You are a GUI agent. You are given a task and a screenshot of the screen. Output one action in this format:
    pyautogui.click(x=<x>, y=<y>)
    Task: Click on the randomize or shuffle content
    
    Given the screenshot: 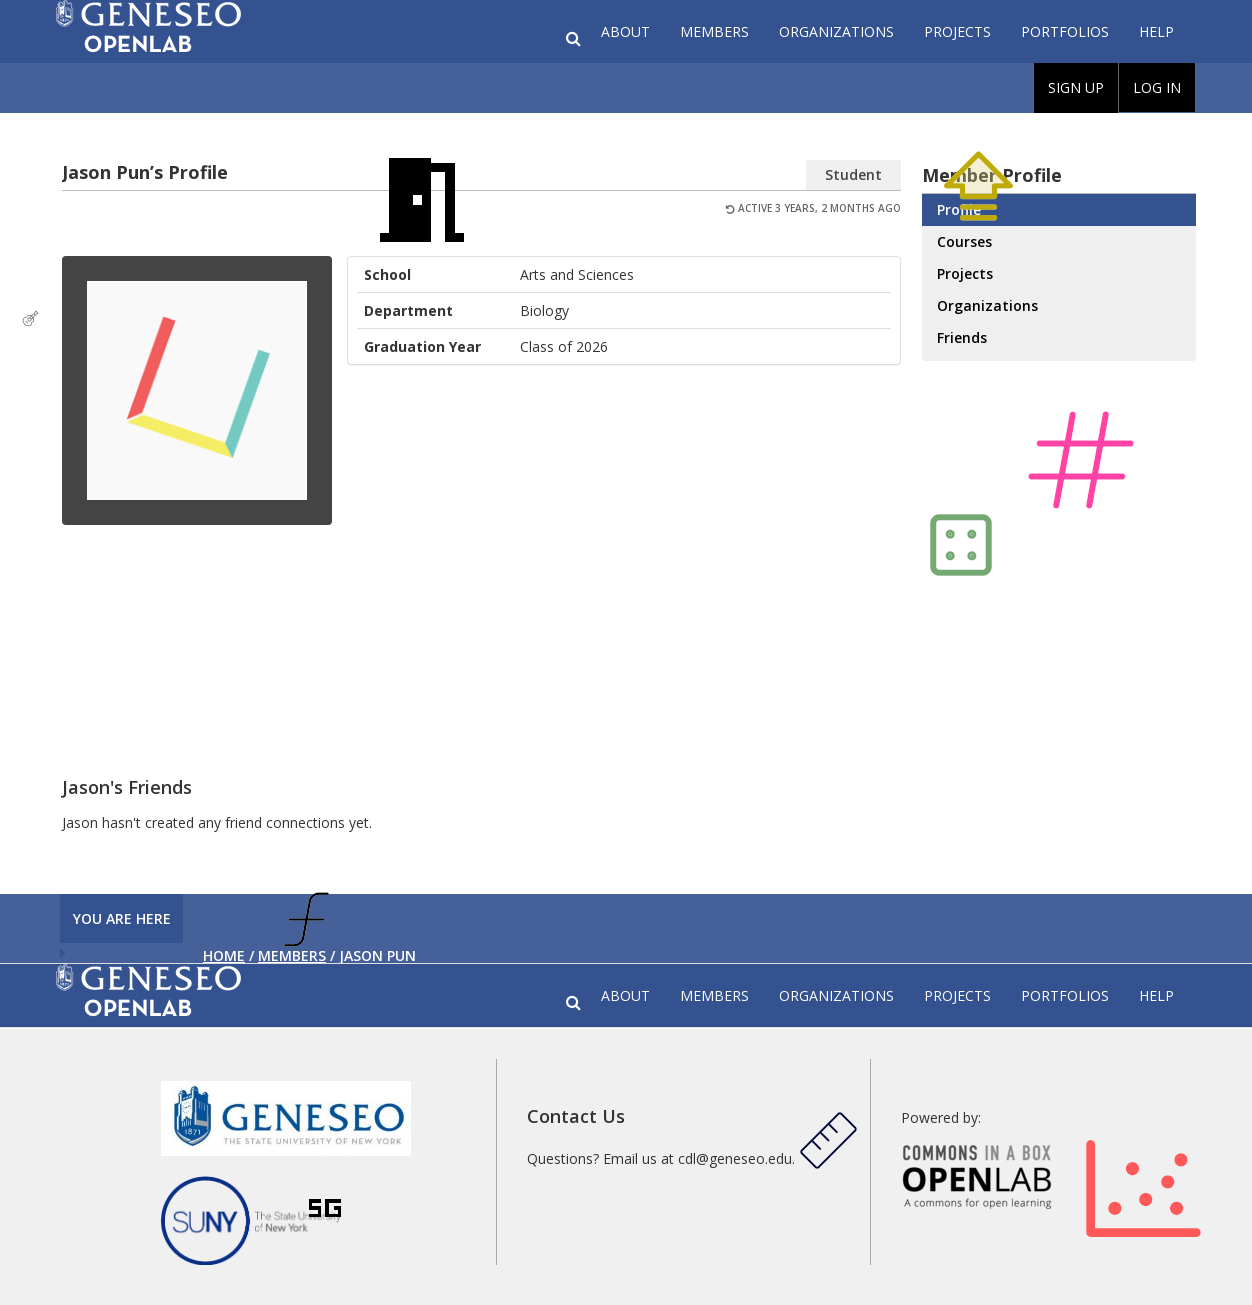 What is the action you would take?
    pyautogui.click(x=961, y=545)
    